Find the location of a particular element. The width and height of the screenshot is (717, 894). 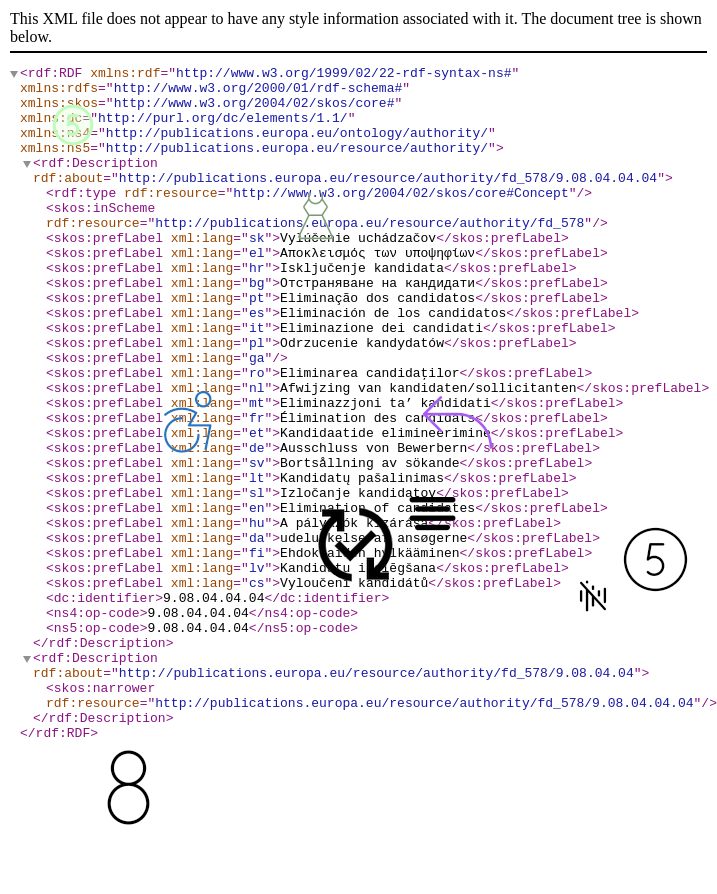

browse women's clothing is located at coordinates (315, 218).